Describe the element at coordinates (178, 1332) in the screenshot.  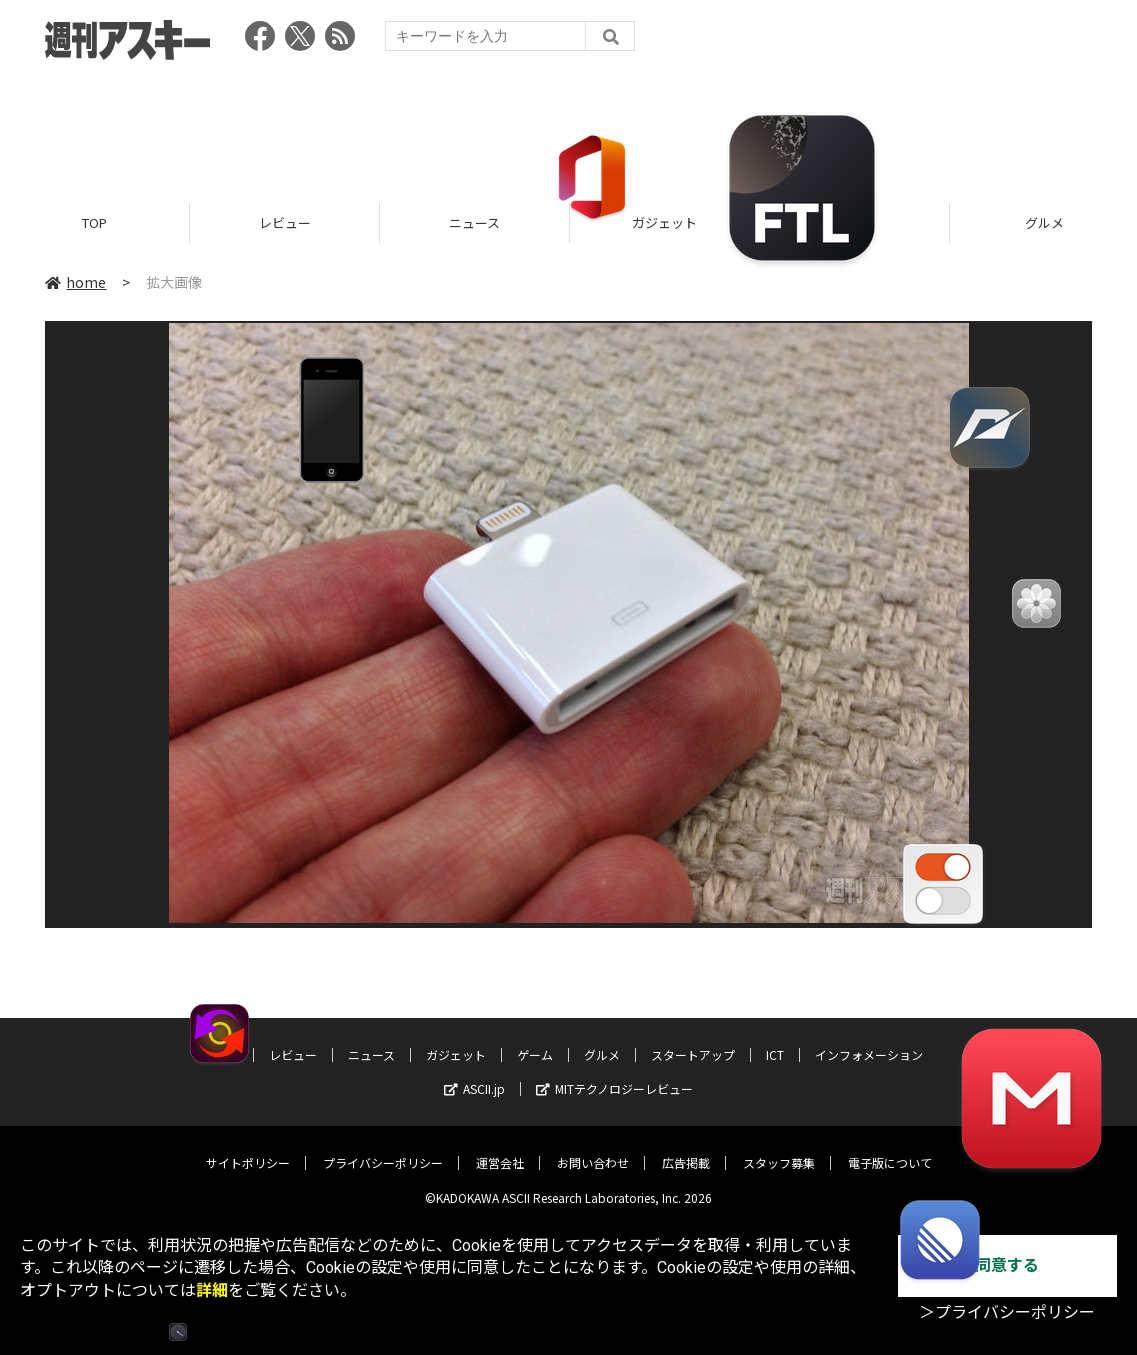
I see `open speedtest app to measure internet speed` at that location.